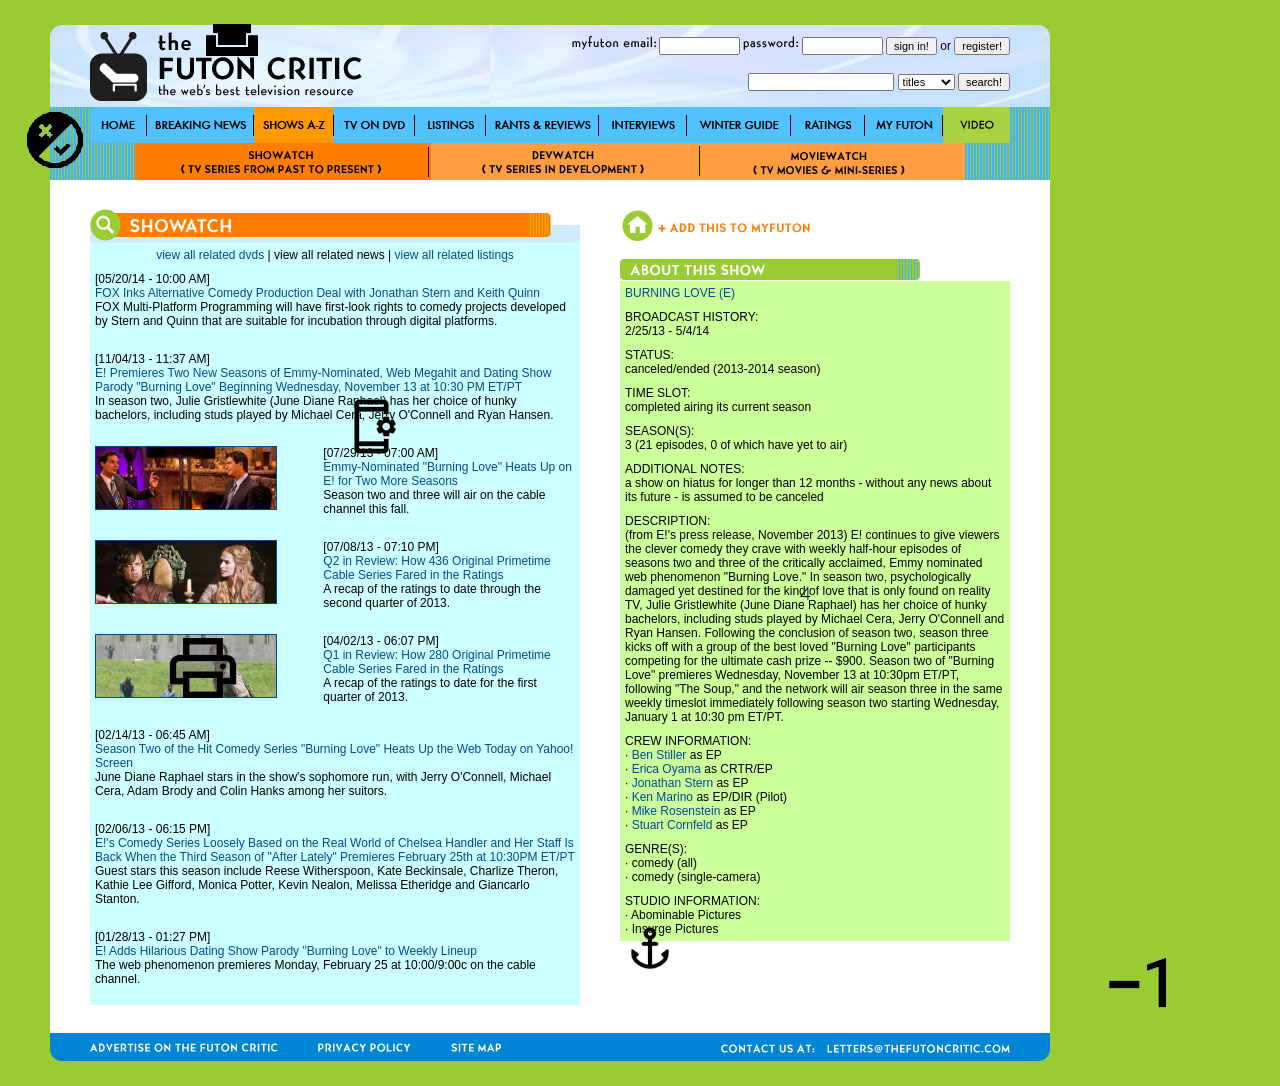 This screenshot has height=1086, width=1280. I want to click on anchor a position or element in place, so click(650, 948).